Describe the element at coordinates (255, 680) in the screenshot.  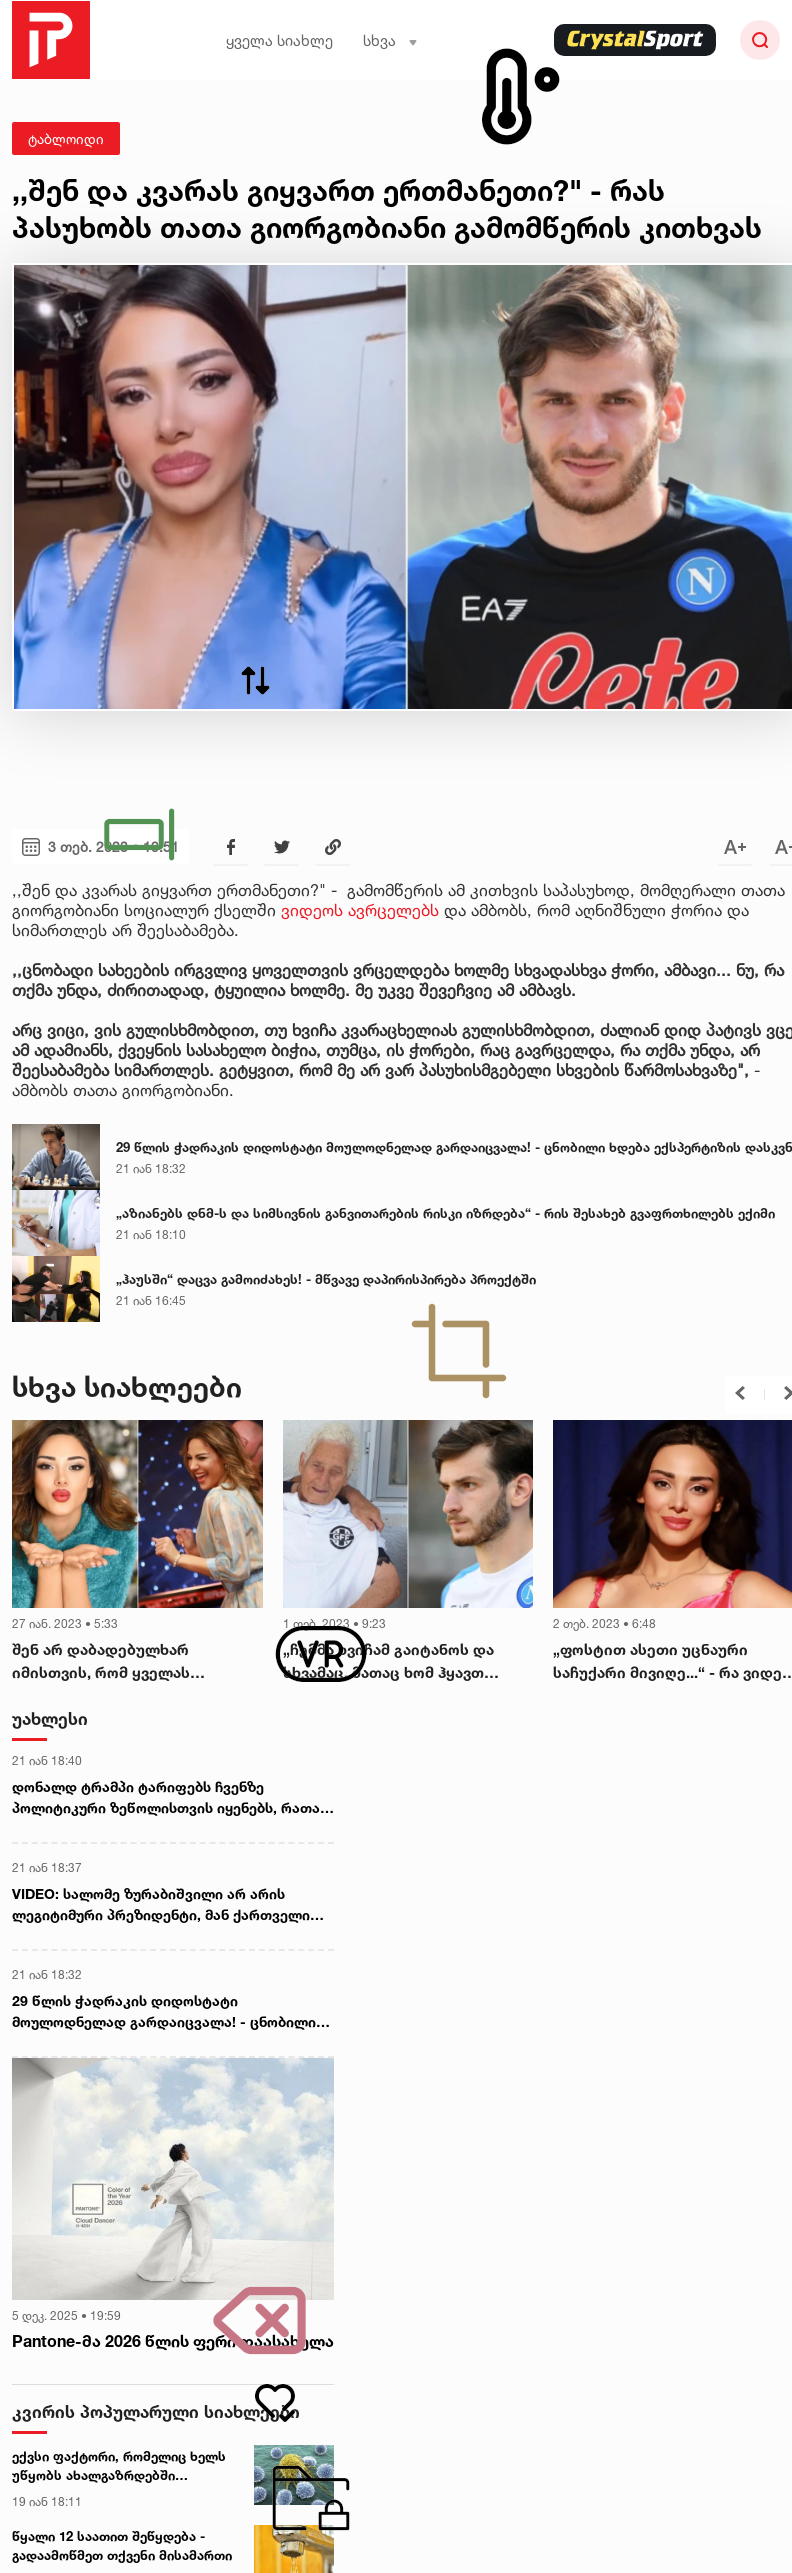
I see `adjust vertical size or height` at that location.